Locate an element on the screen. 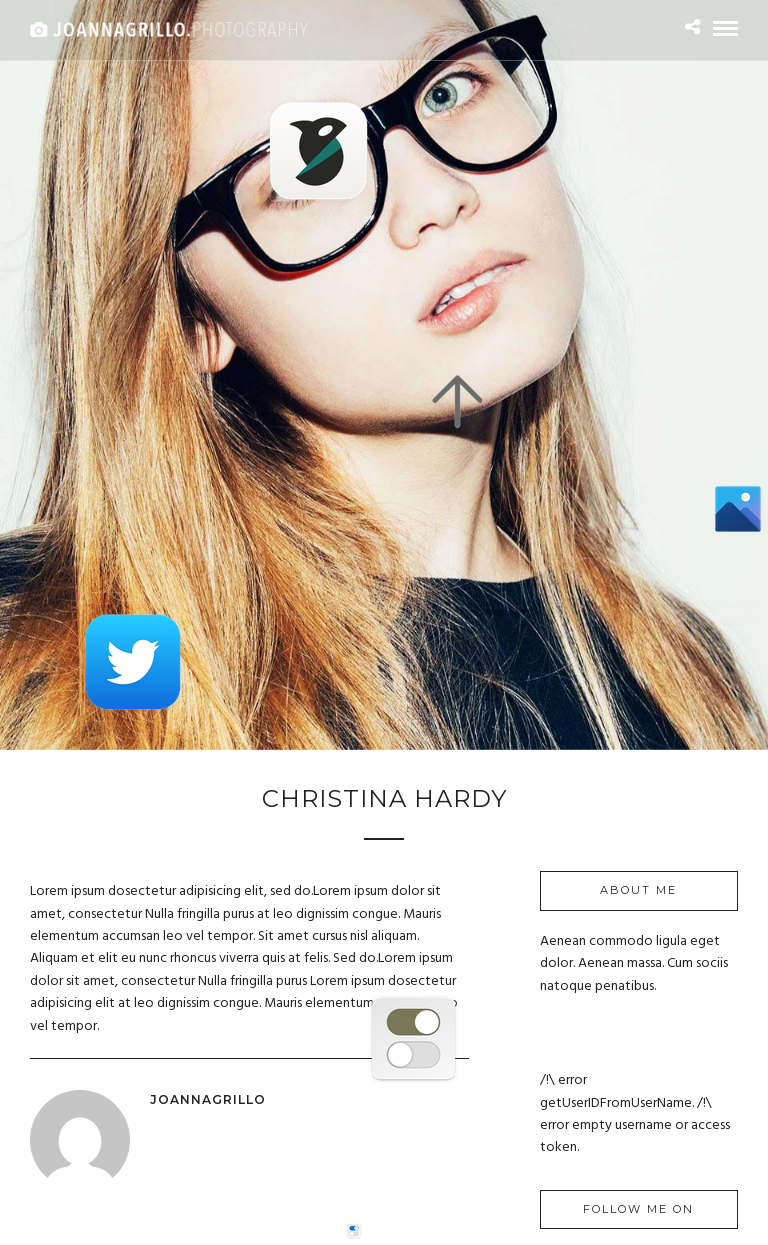 This screenshot has width=768, height=1245. open tweetdeck app is located at coordinates (133, 662).